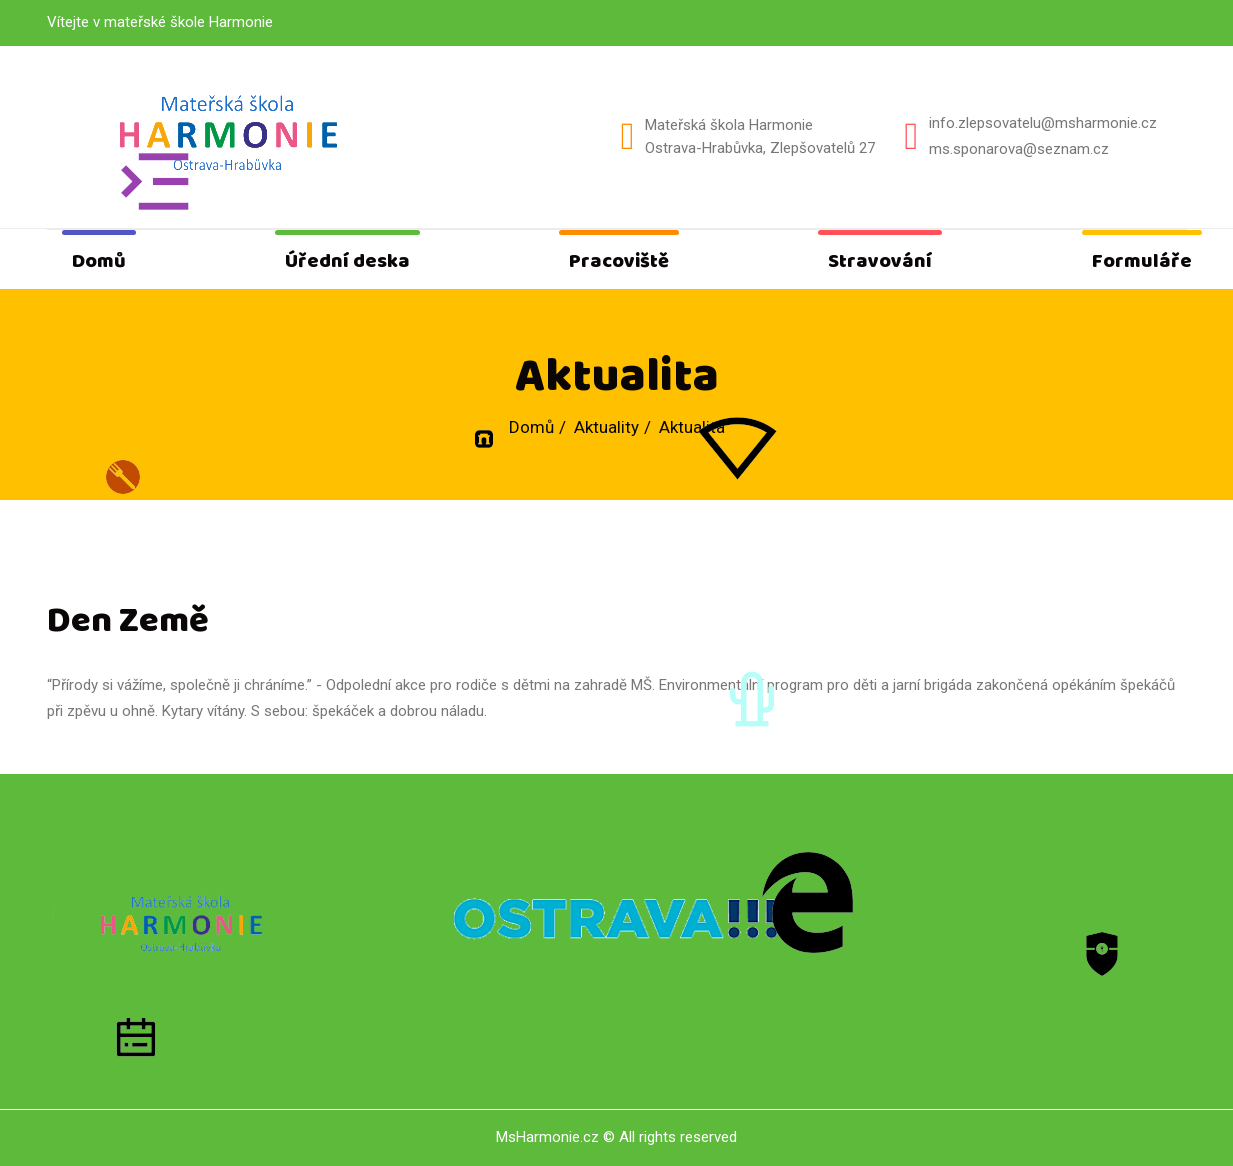 The height and width of the screenshot is (1166, 1233). What do you see at coordinates (752, 699) in the screenshot?
I see `indicates desert or arid climate theme` at bounding box center [752, 699].